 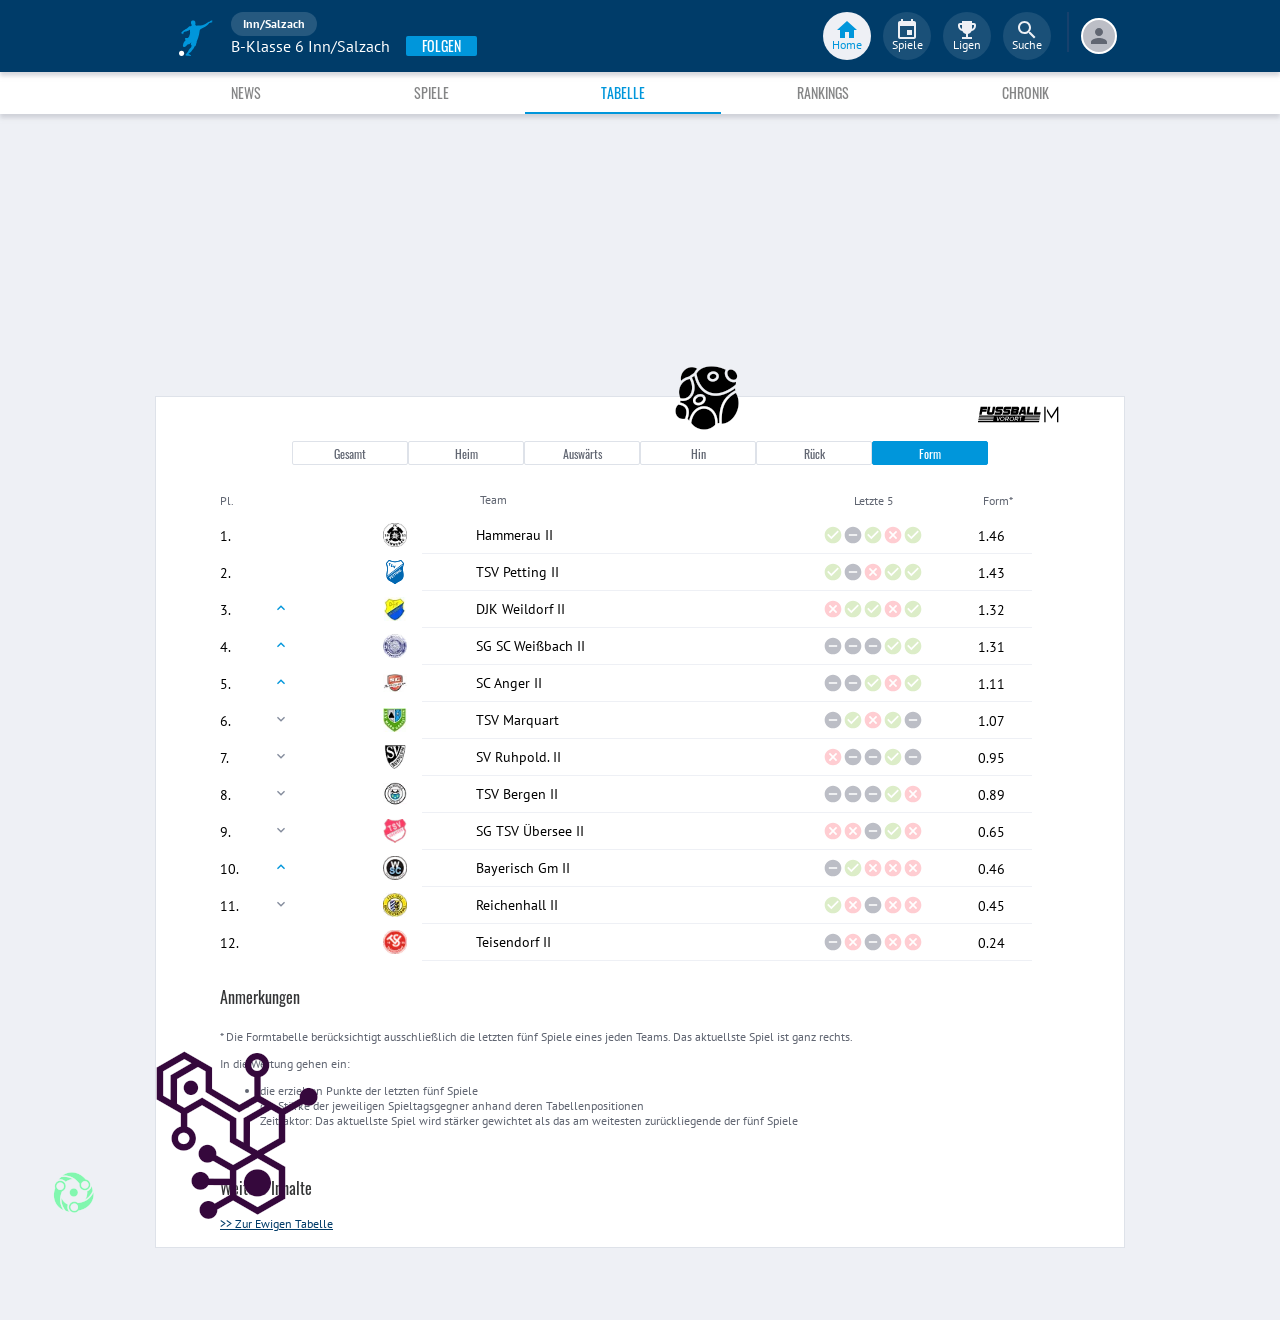 I want to click on decorative symbol representing infinity or interconnection, so click(x=73, y=1192).